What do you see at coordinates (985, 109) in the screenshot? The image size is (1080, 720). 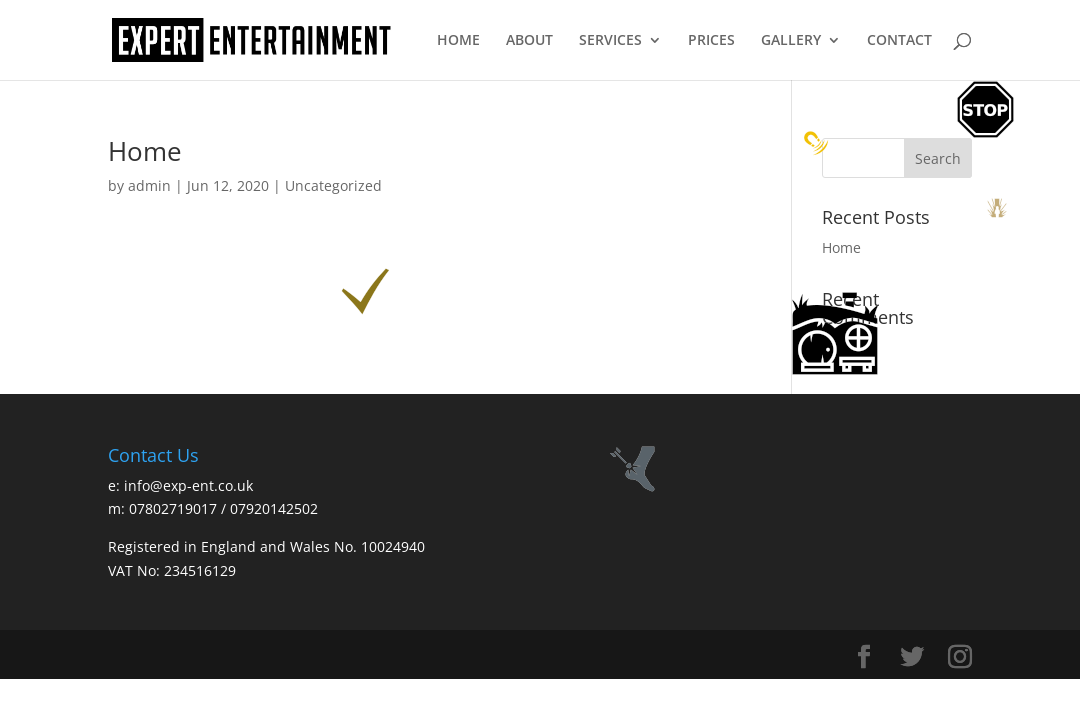 I see `stop or halt current action` at bounding box center [985, 109].